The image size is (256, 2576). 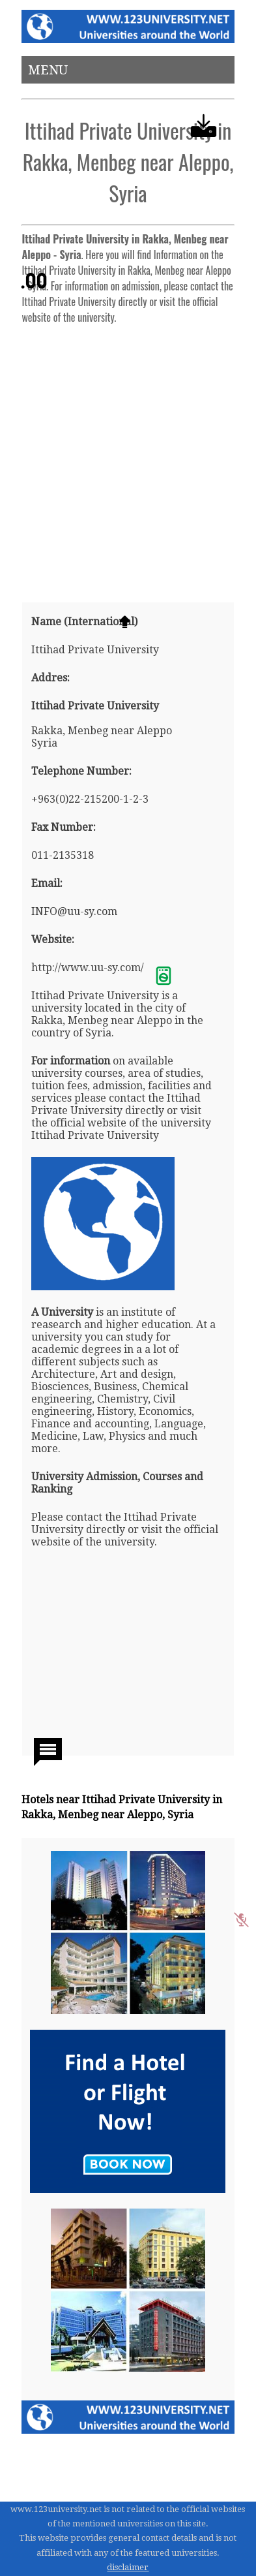 I want to click on toggle decimal number formatting, so click(x=34, y=281).